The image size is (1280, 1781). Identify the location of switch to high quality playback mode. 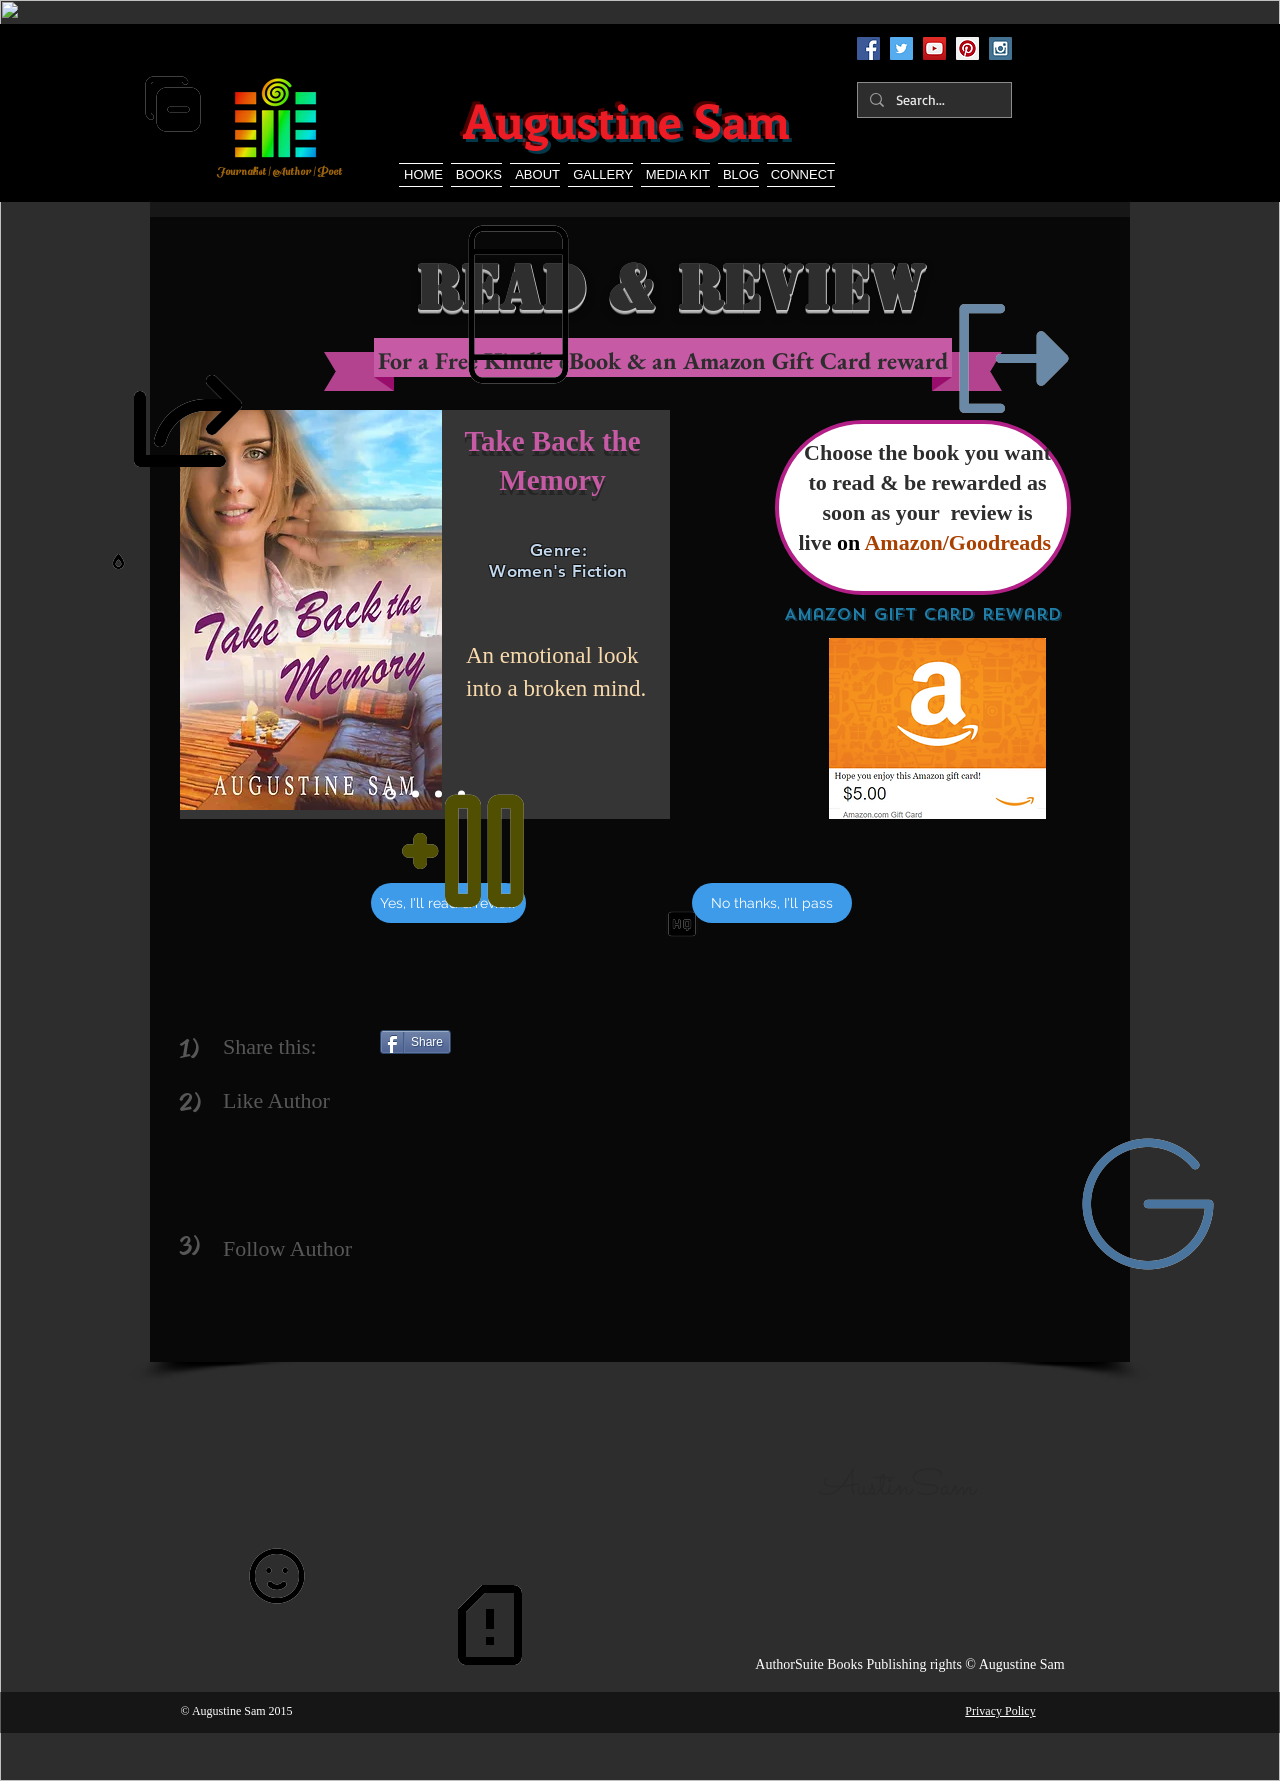
(682, 924).